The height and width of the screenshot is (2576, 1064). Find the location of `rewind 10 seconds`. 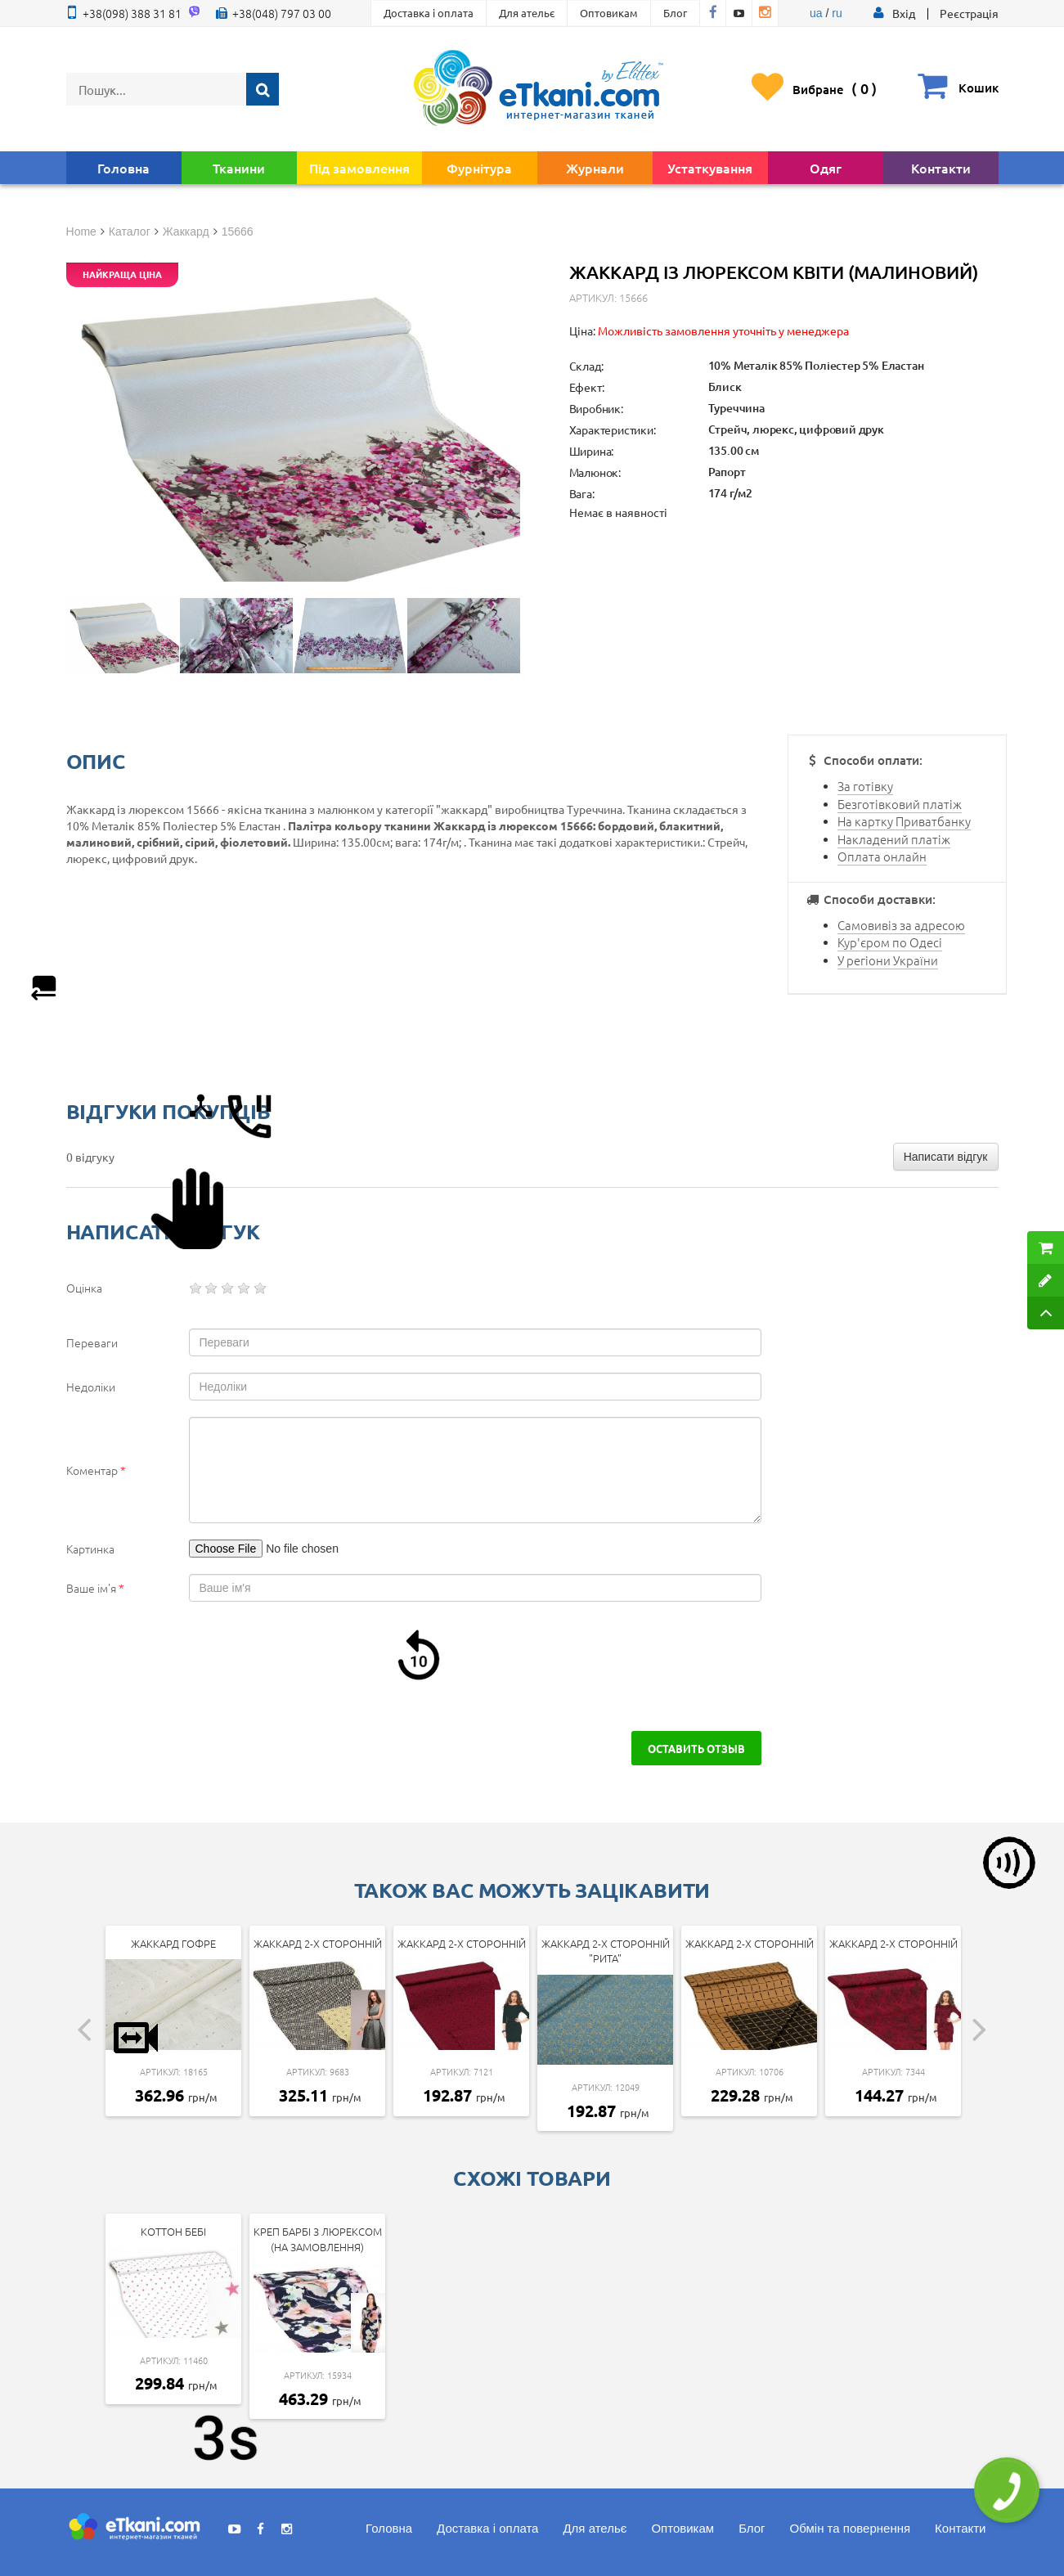

rewind 10 seconds is located at coordinates (419, 1657).